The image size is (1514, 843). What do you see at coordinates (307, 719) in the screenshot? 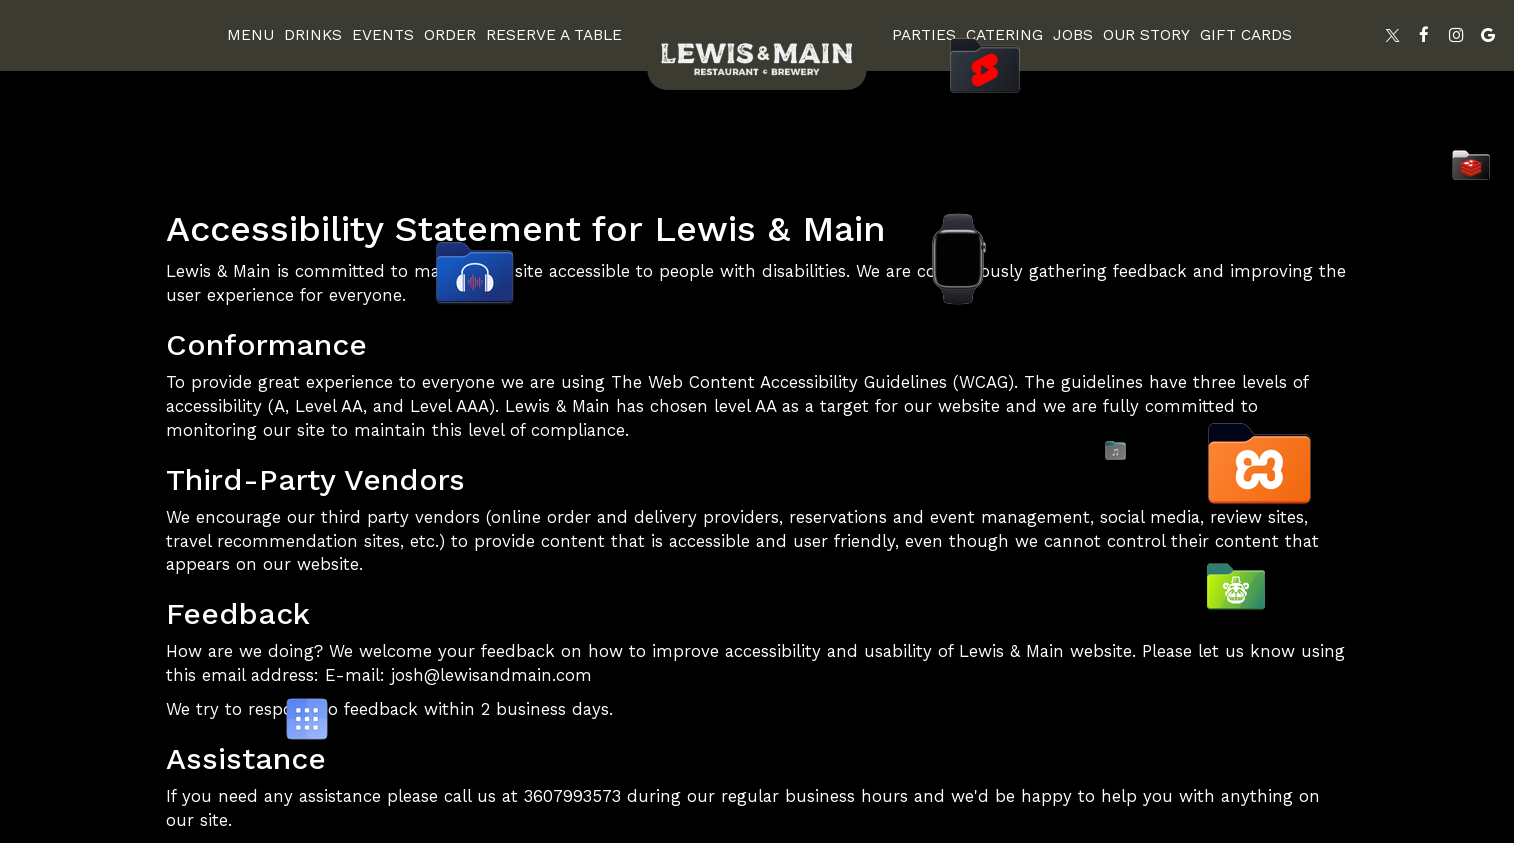
I see `open the app drawer or launcher` at bounding box center [307, 719].